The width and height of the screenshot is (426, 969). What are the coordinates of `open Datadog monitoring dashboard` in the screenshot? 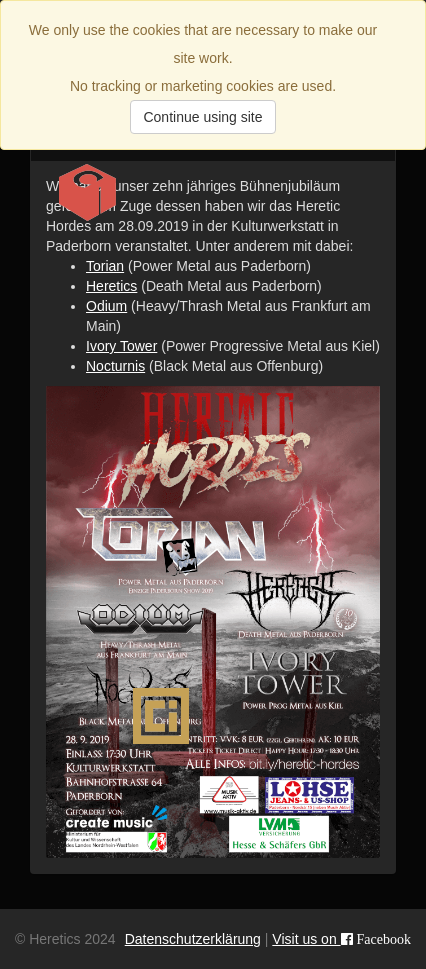 It's located at (180, 557).